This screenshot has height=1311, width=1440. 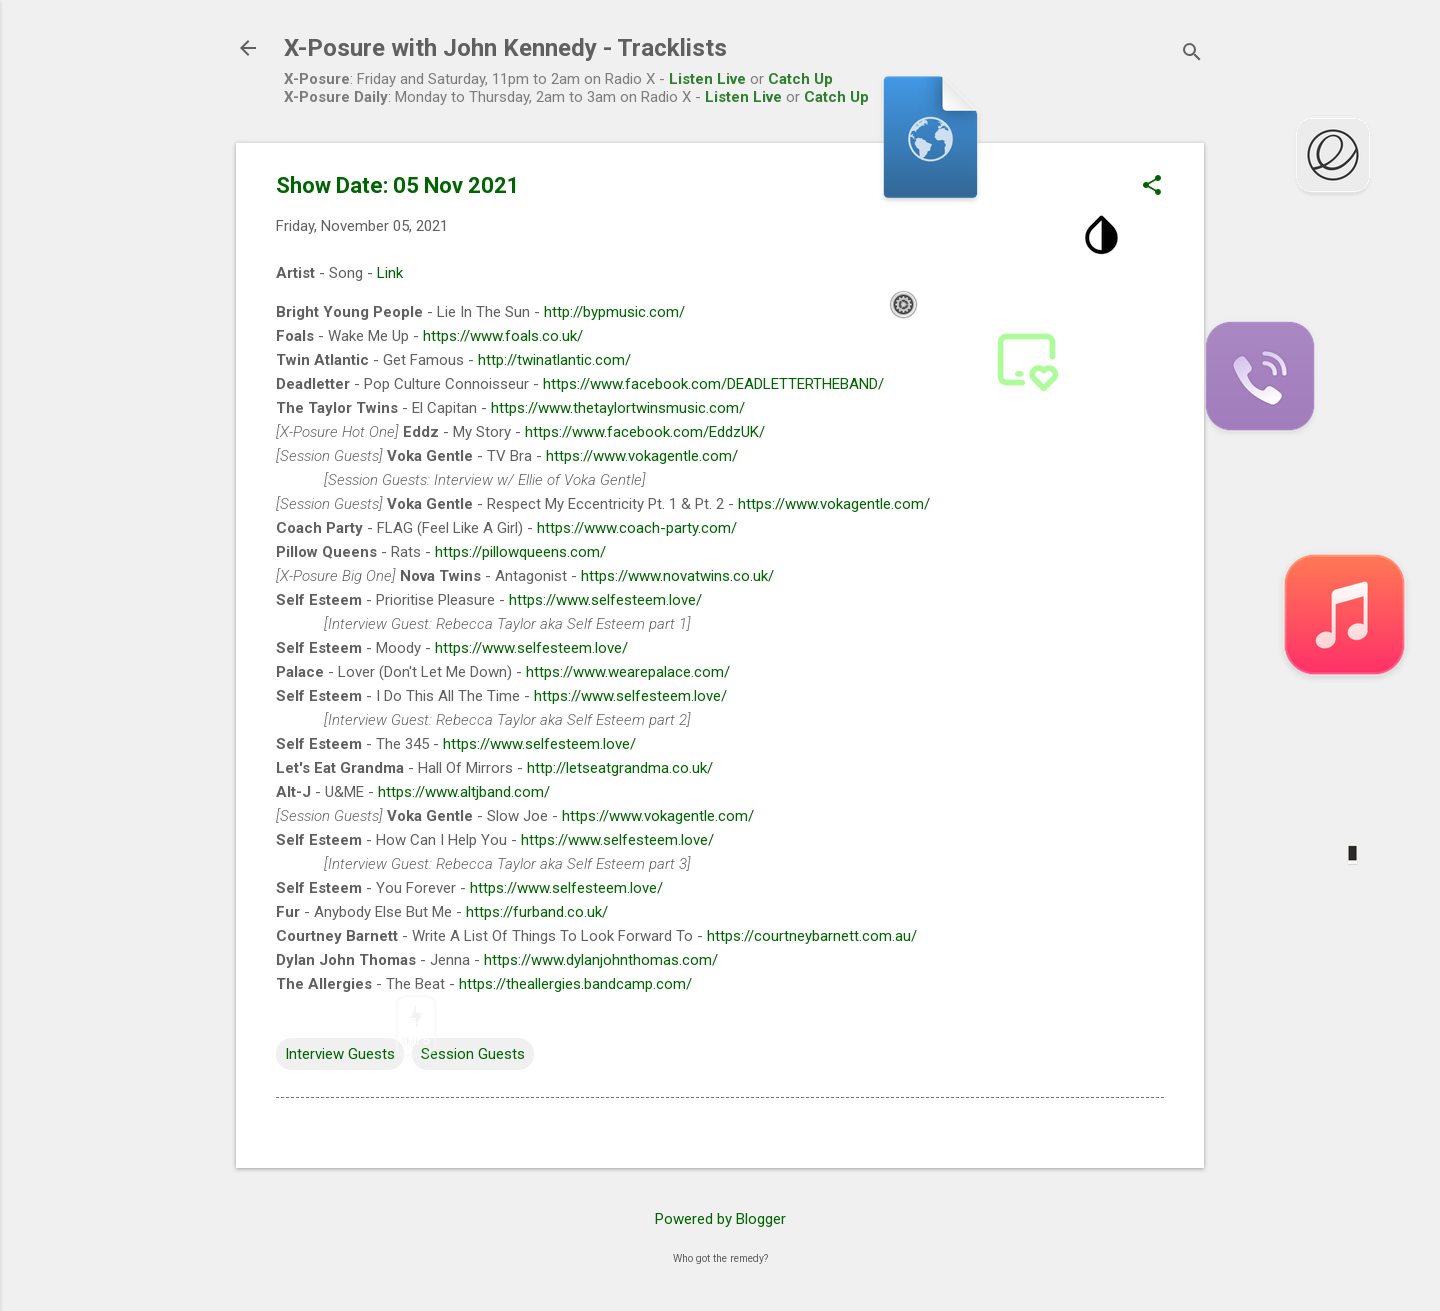 What do you see at coordinates (1101, 234) in the screenshot?
I see `toggle color inversion or contrast settings` at bounding box center [1101, 234].